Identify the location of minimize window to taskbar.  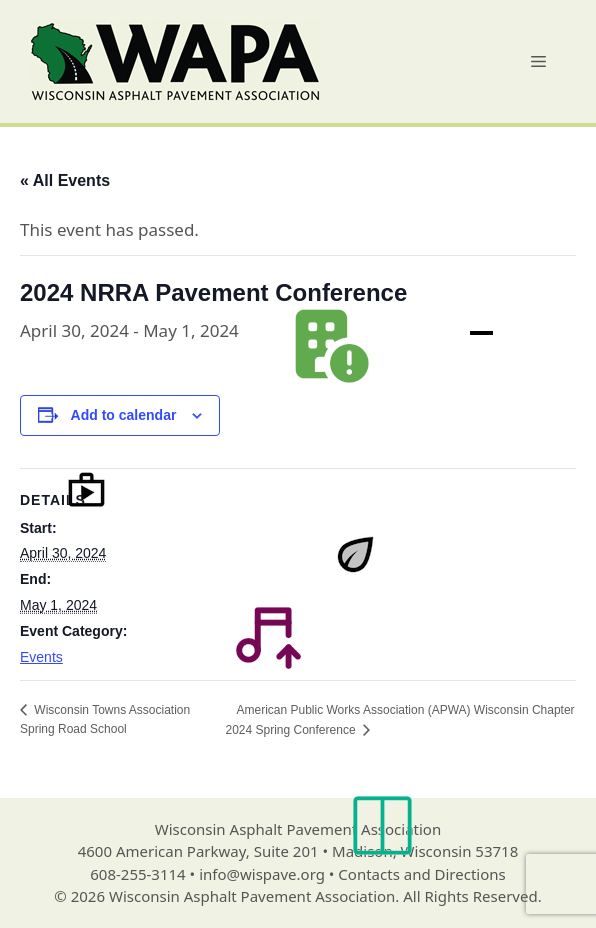
(481, 317).